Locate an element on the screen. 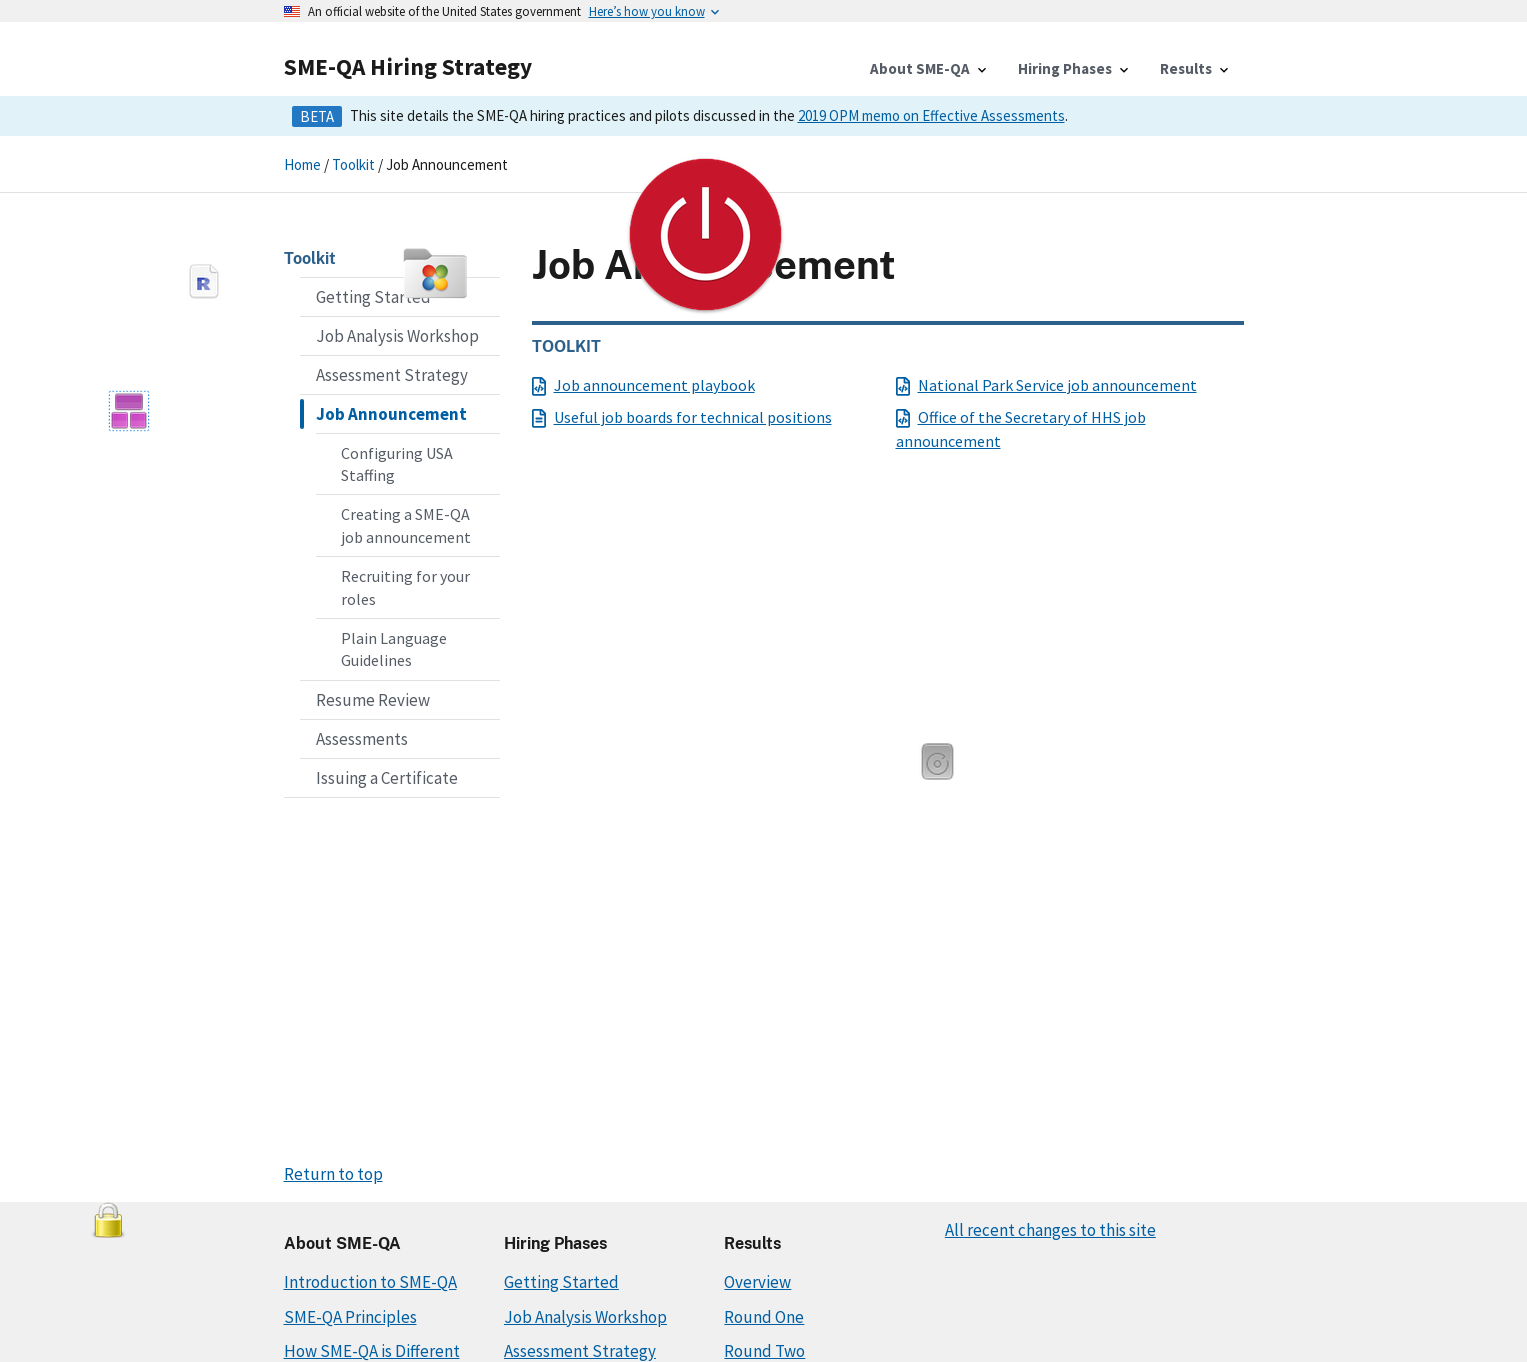 The width and height of the screenshot is (1527, 1362). shut down or power off the system is located at coordinates (705, 234).